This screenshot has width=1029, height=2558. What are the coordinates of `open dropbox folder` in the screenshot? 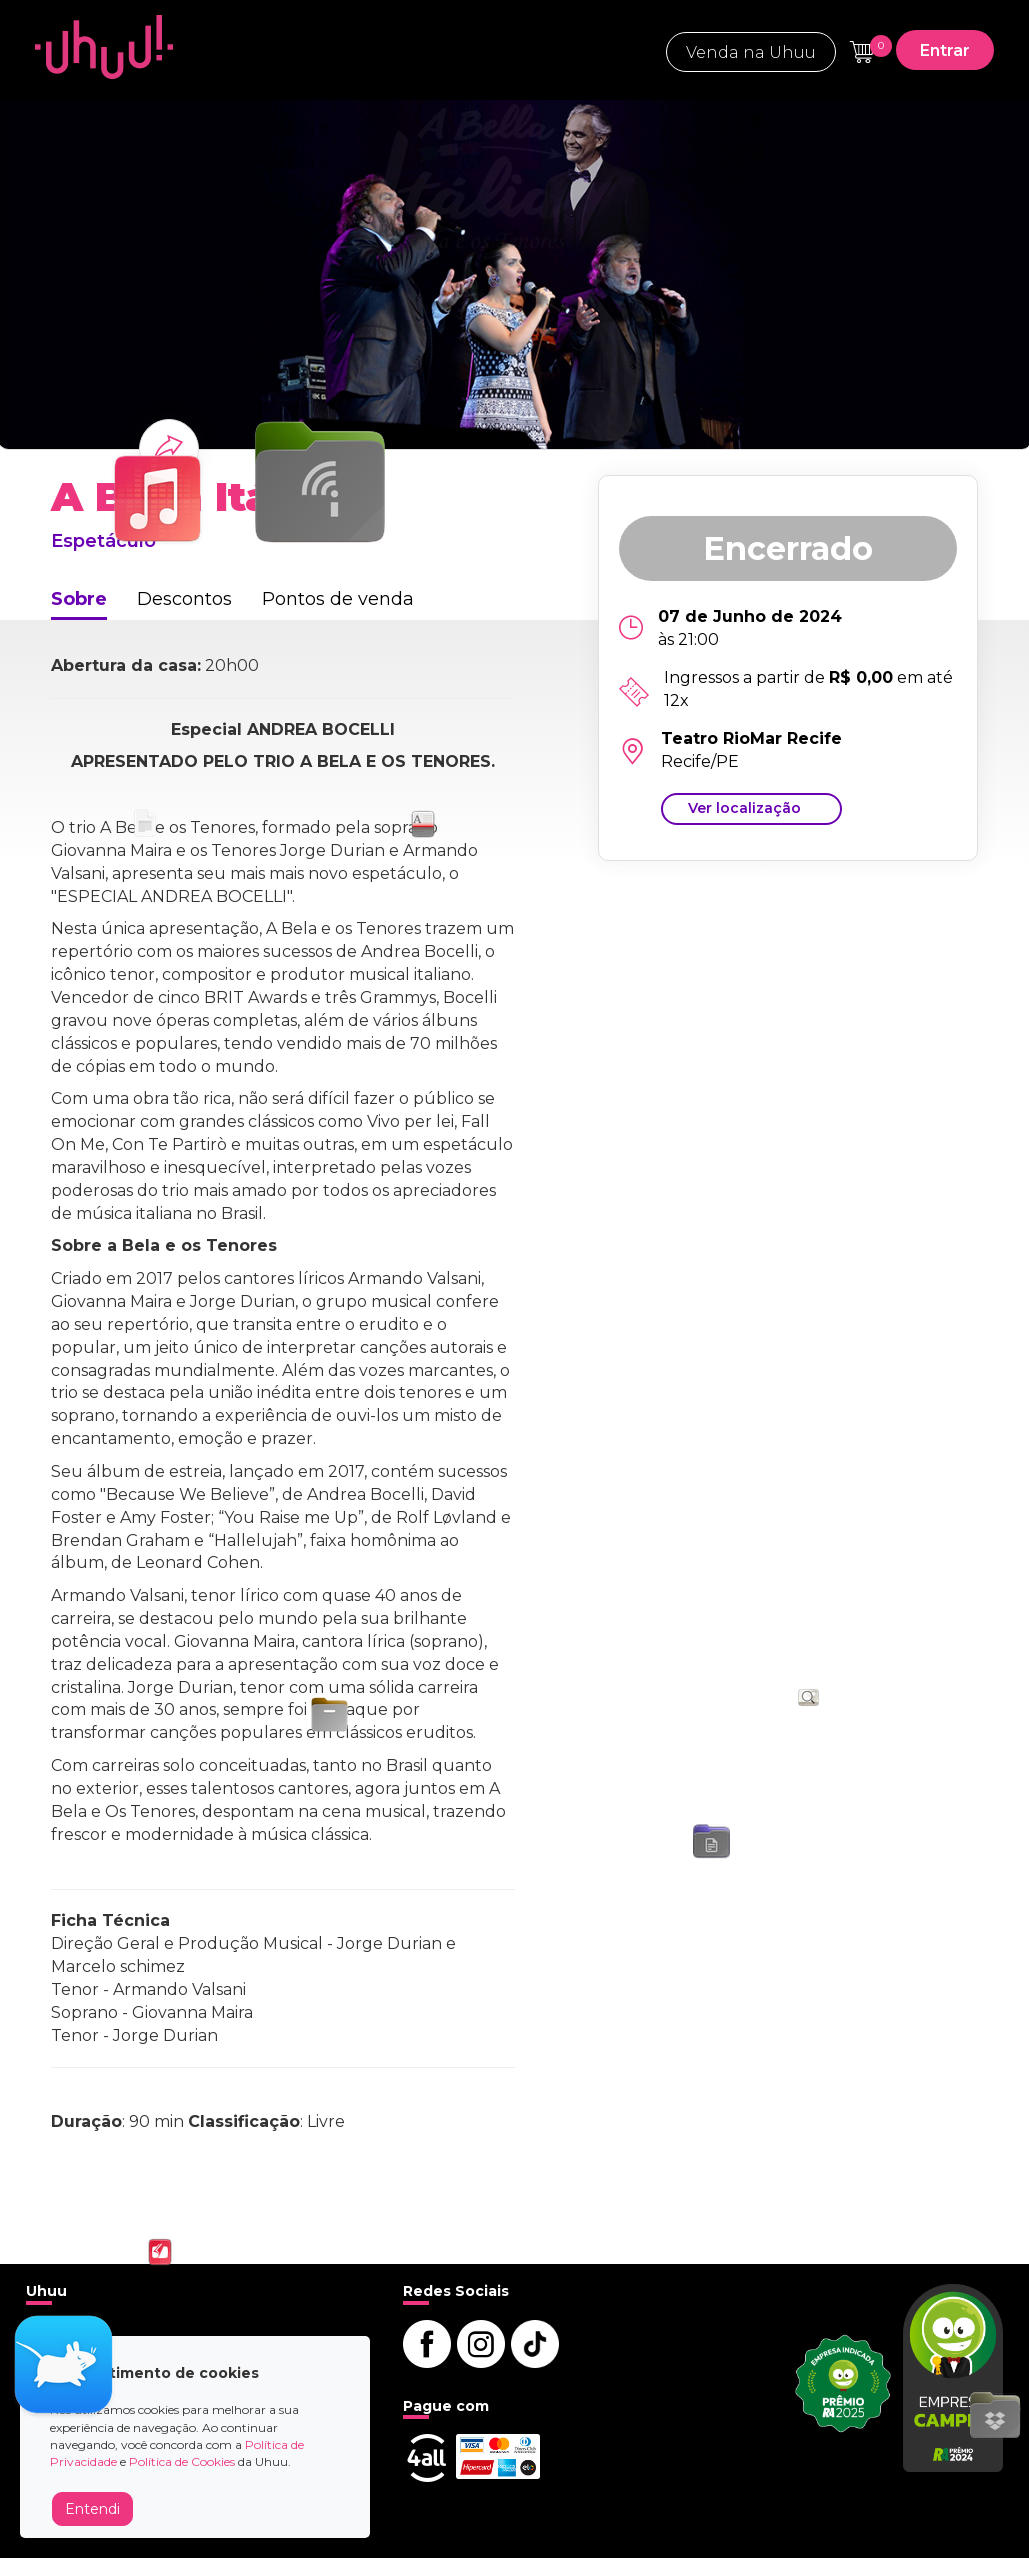 It's located at (995, 2415).